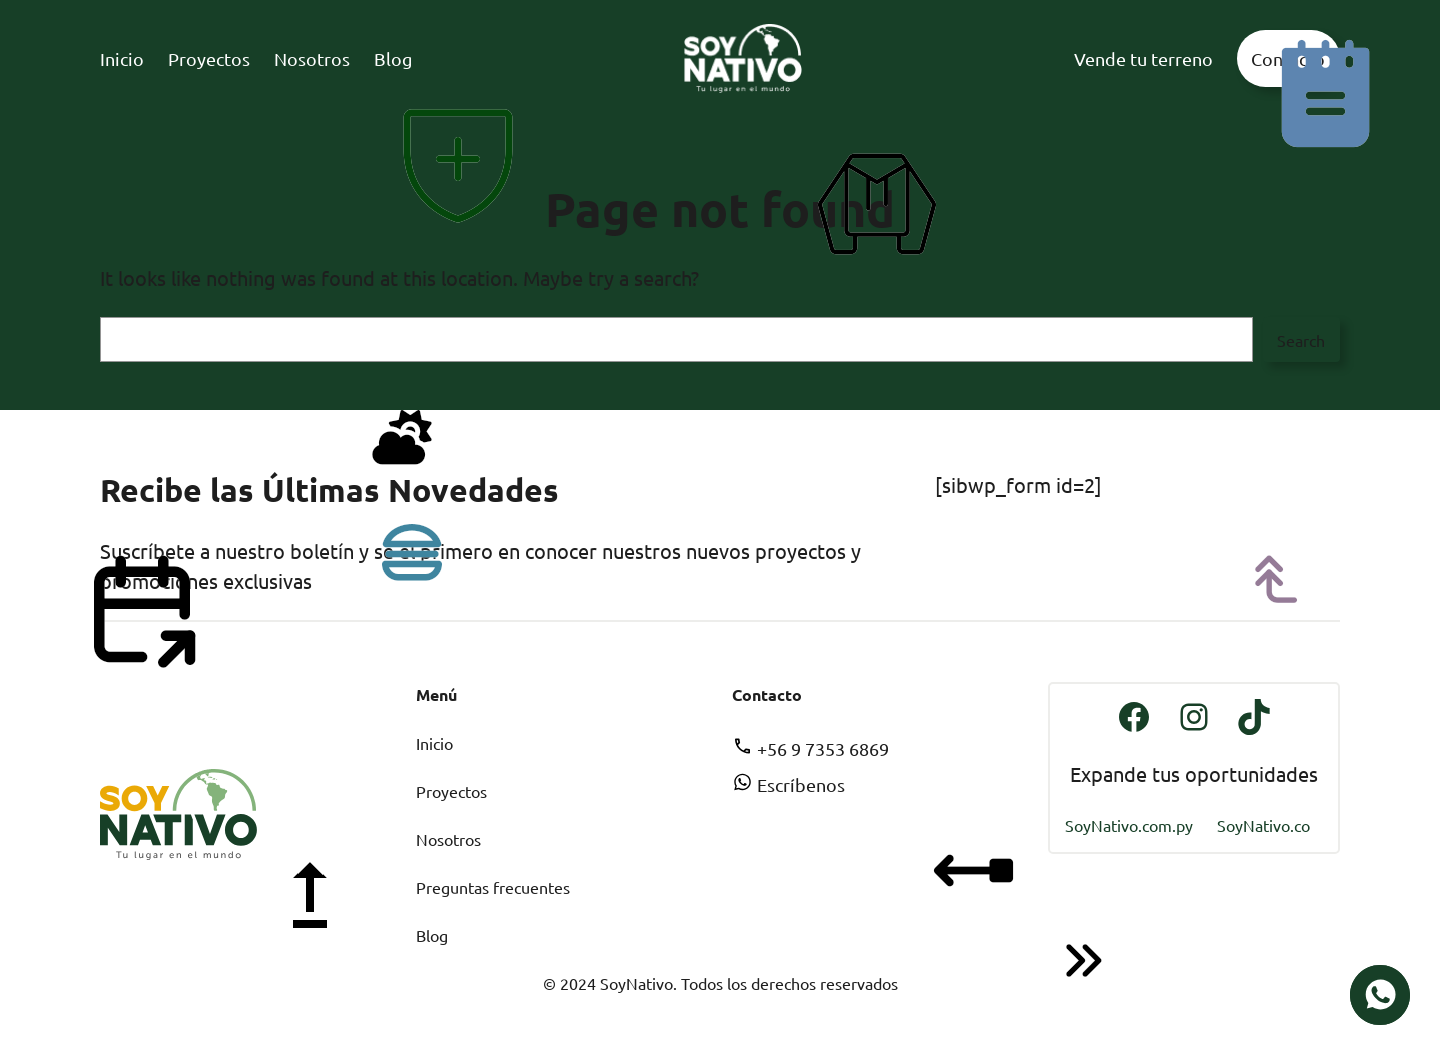  I want to click on open notepad or notes application, so click(1325, 95).